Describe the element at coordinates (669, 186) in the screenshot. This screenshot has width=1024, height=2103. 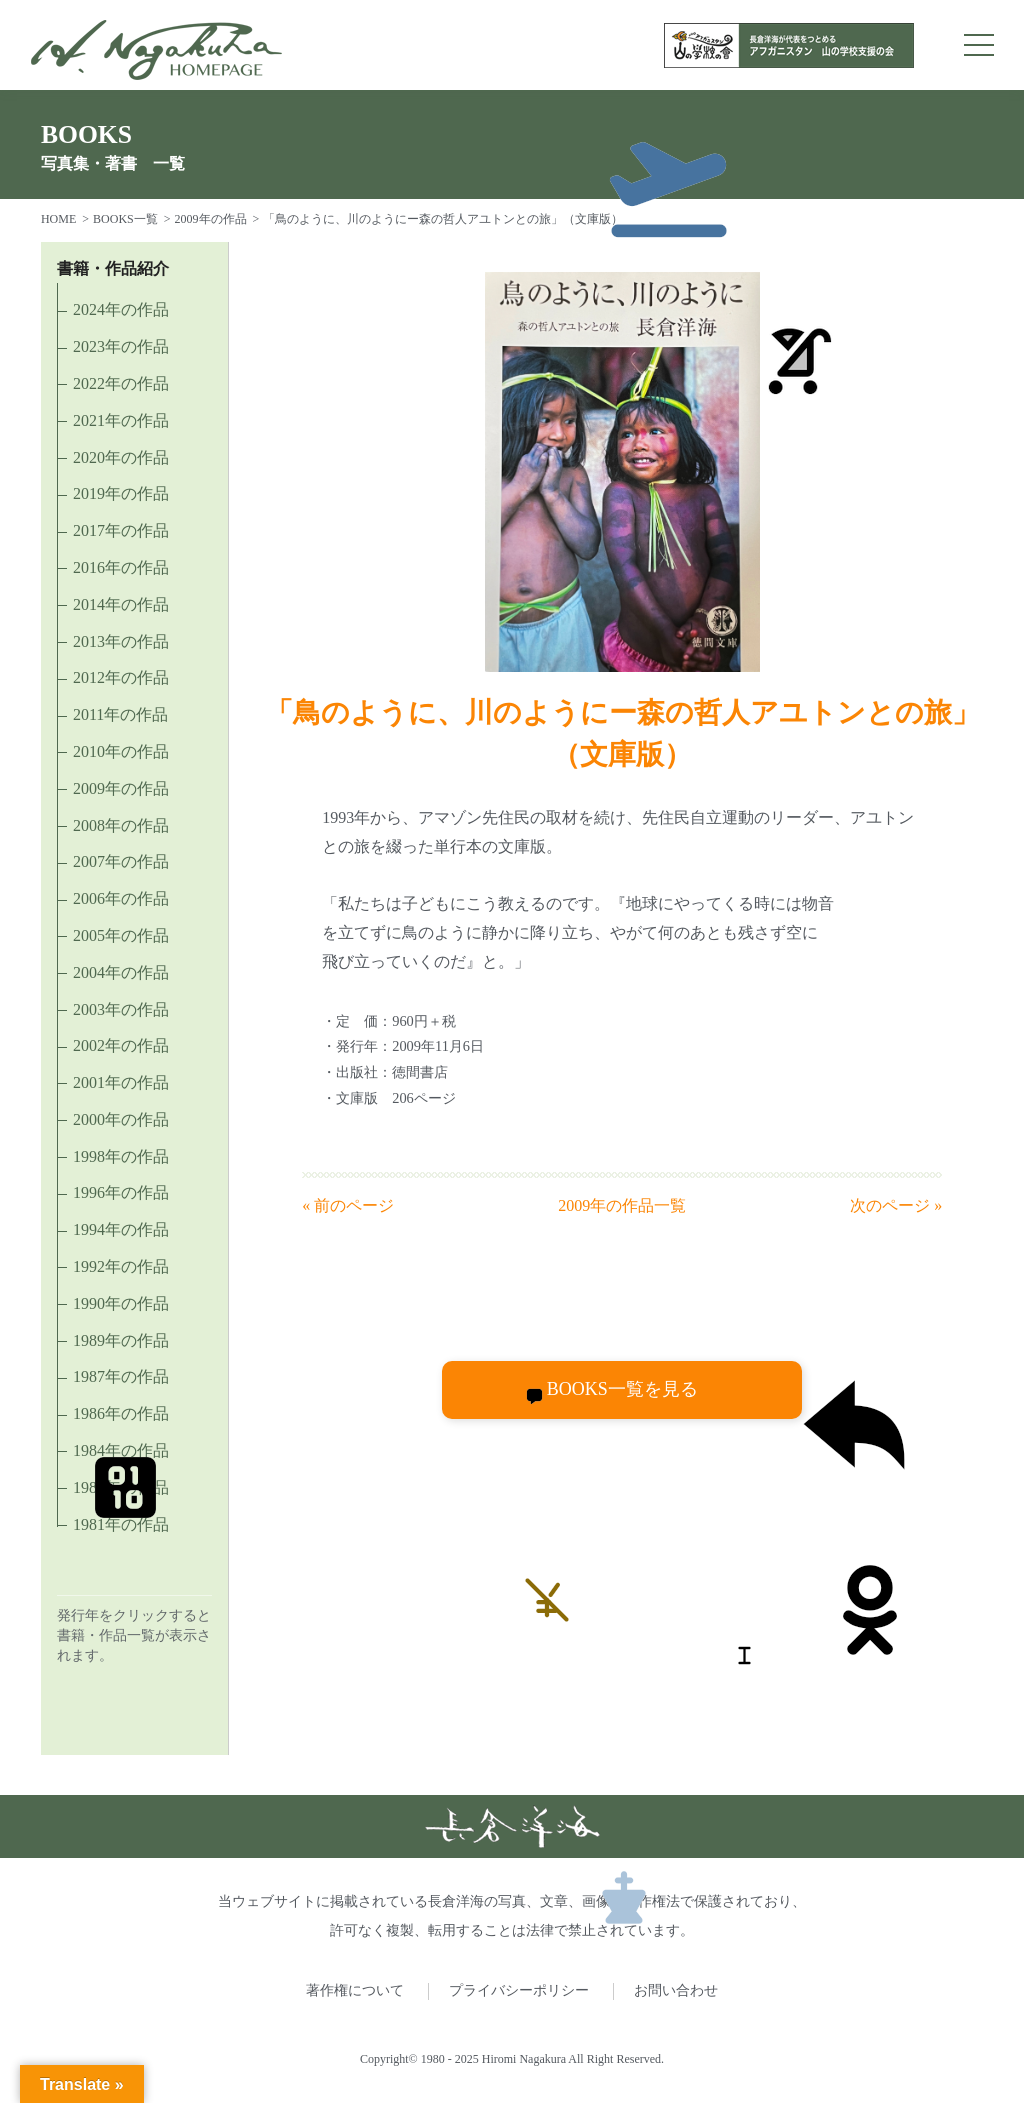
I see `view departing flights` at that location.